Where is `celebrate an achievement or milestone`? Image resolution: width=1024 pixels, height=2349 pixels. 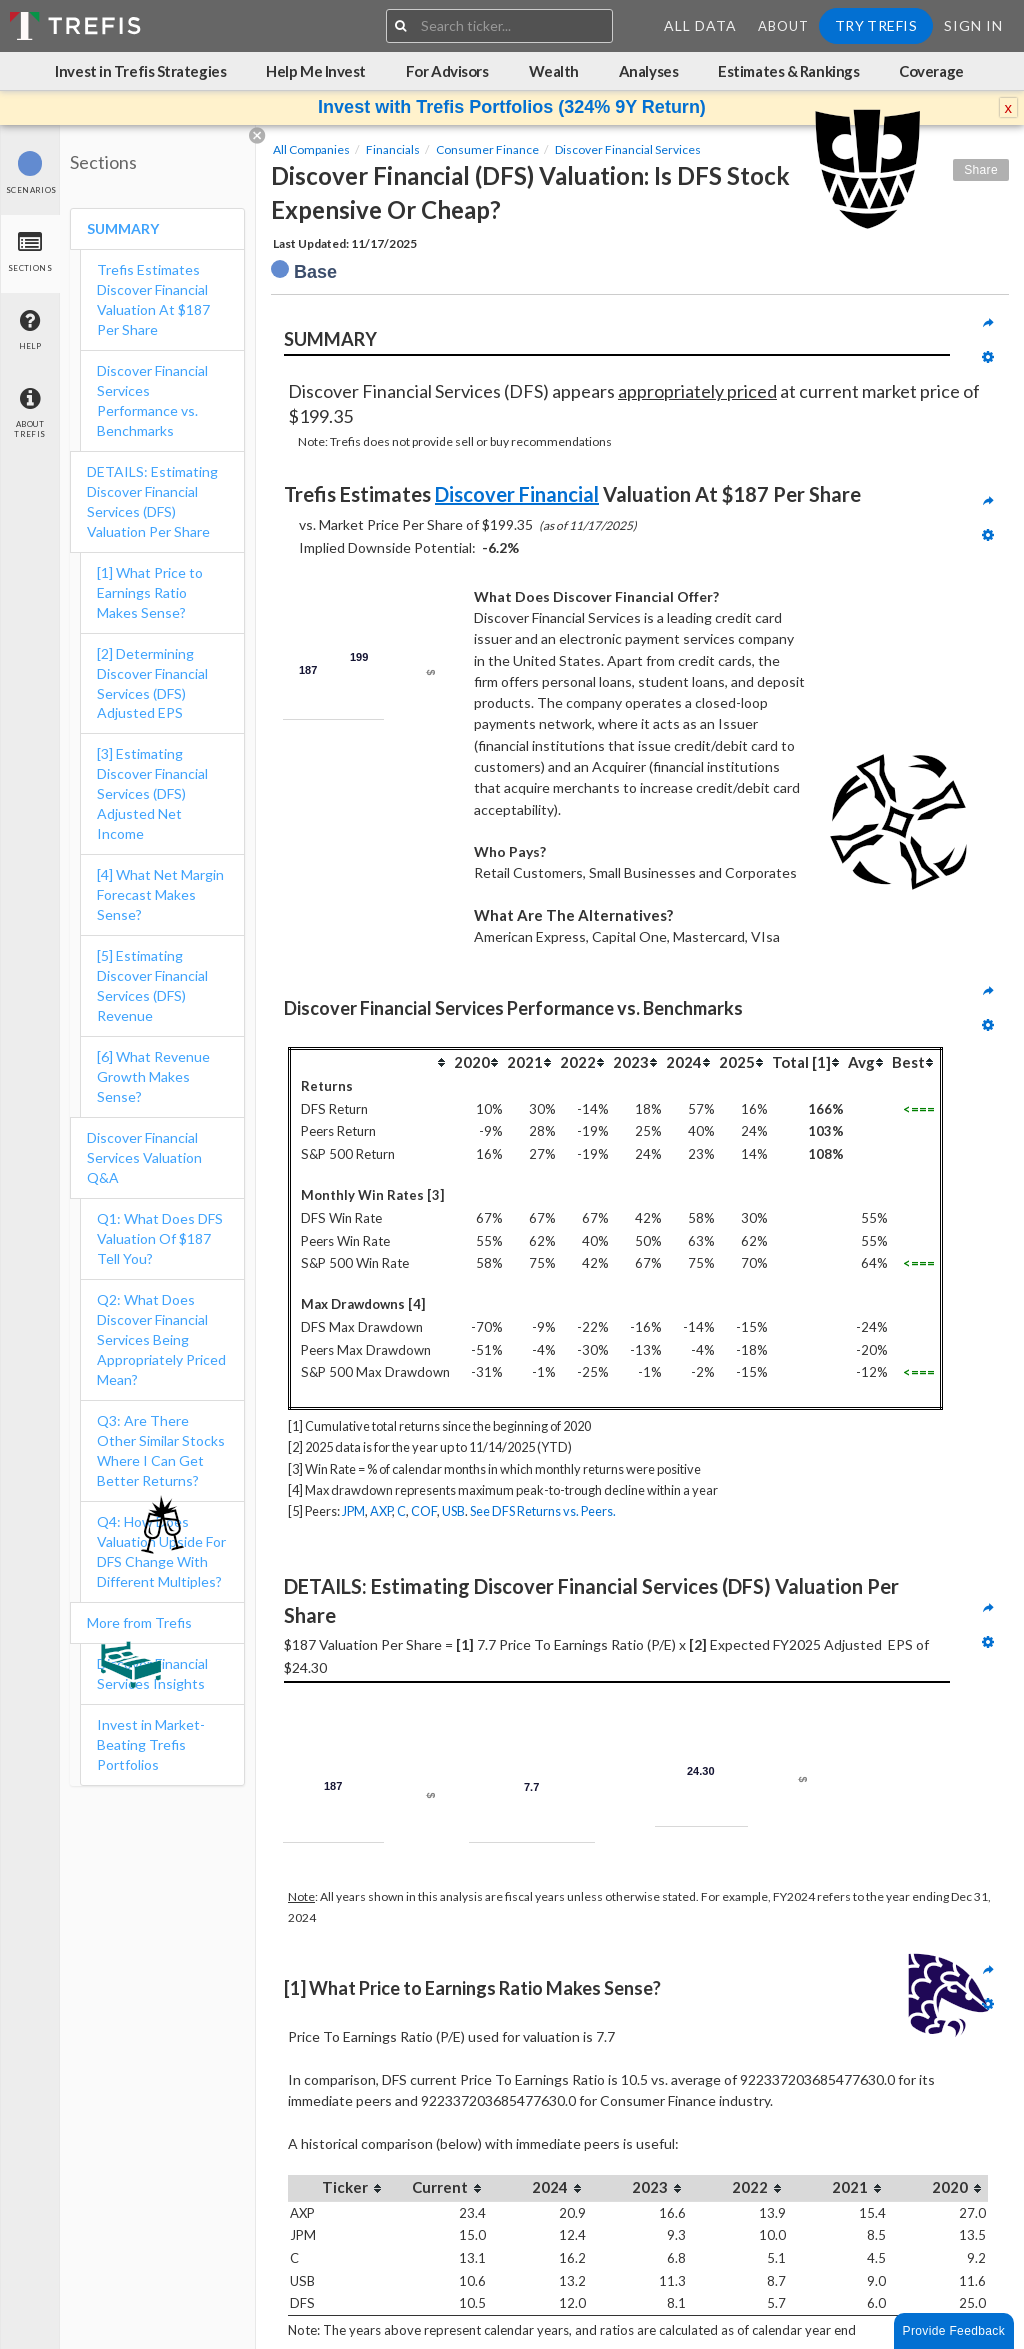
celebrate an achievement or milestone is located at coordinates (162, 1524).